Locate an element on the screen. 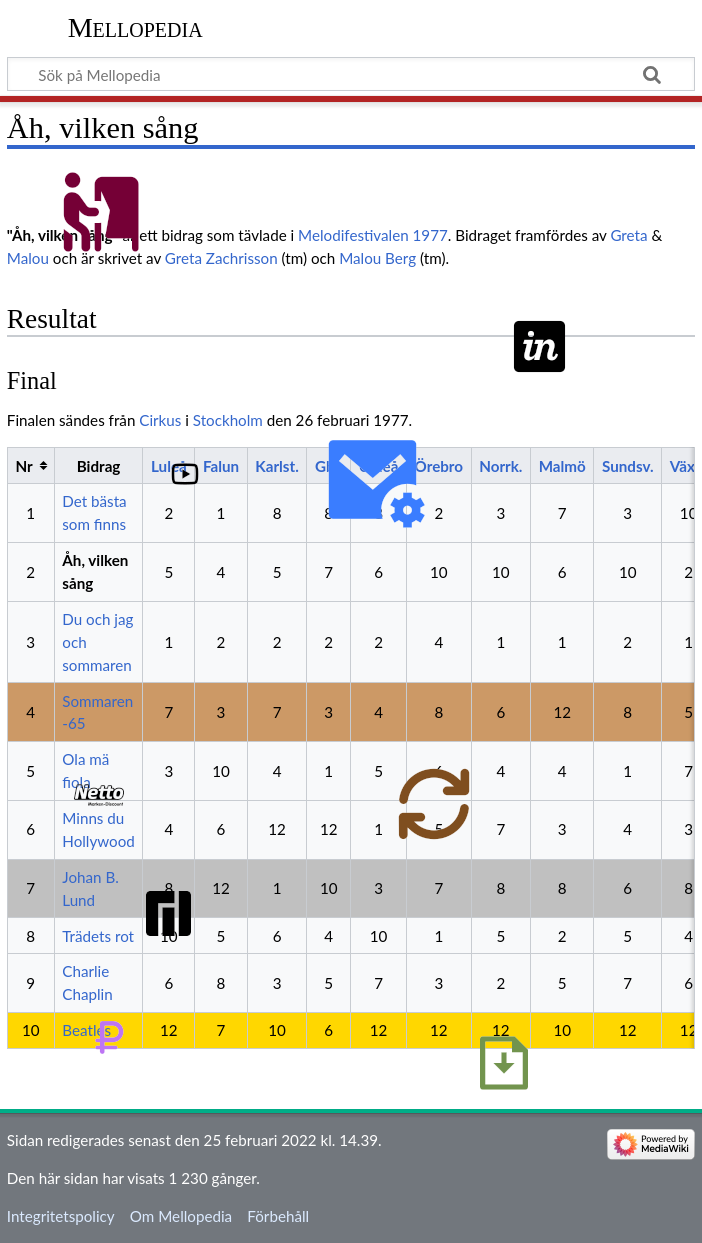 The height and width of the screenshot is (1243, 702). indicates Russian ruble currency is located at coordinates (110, 1037).